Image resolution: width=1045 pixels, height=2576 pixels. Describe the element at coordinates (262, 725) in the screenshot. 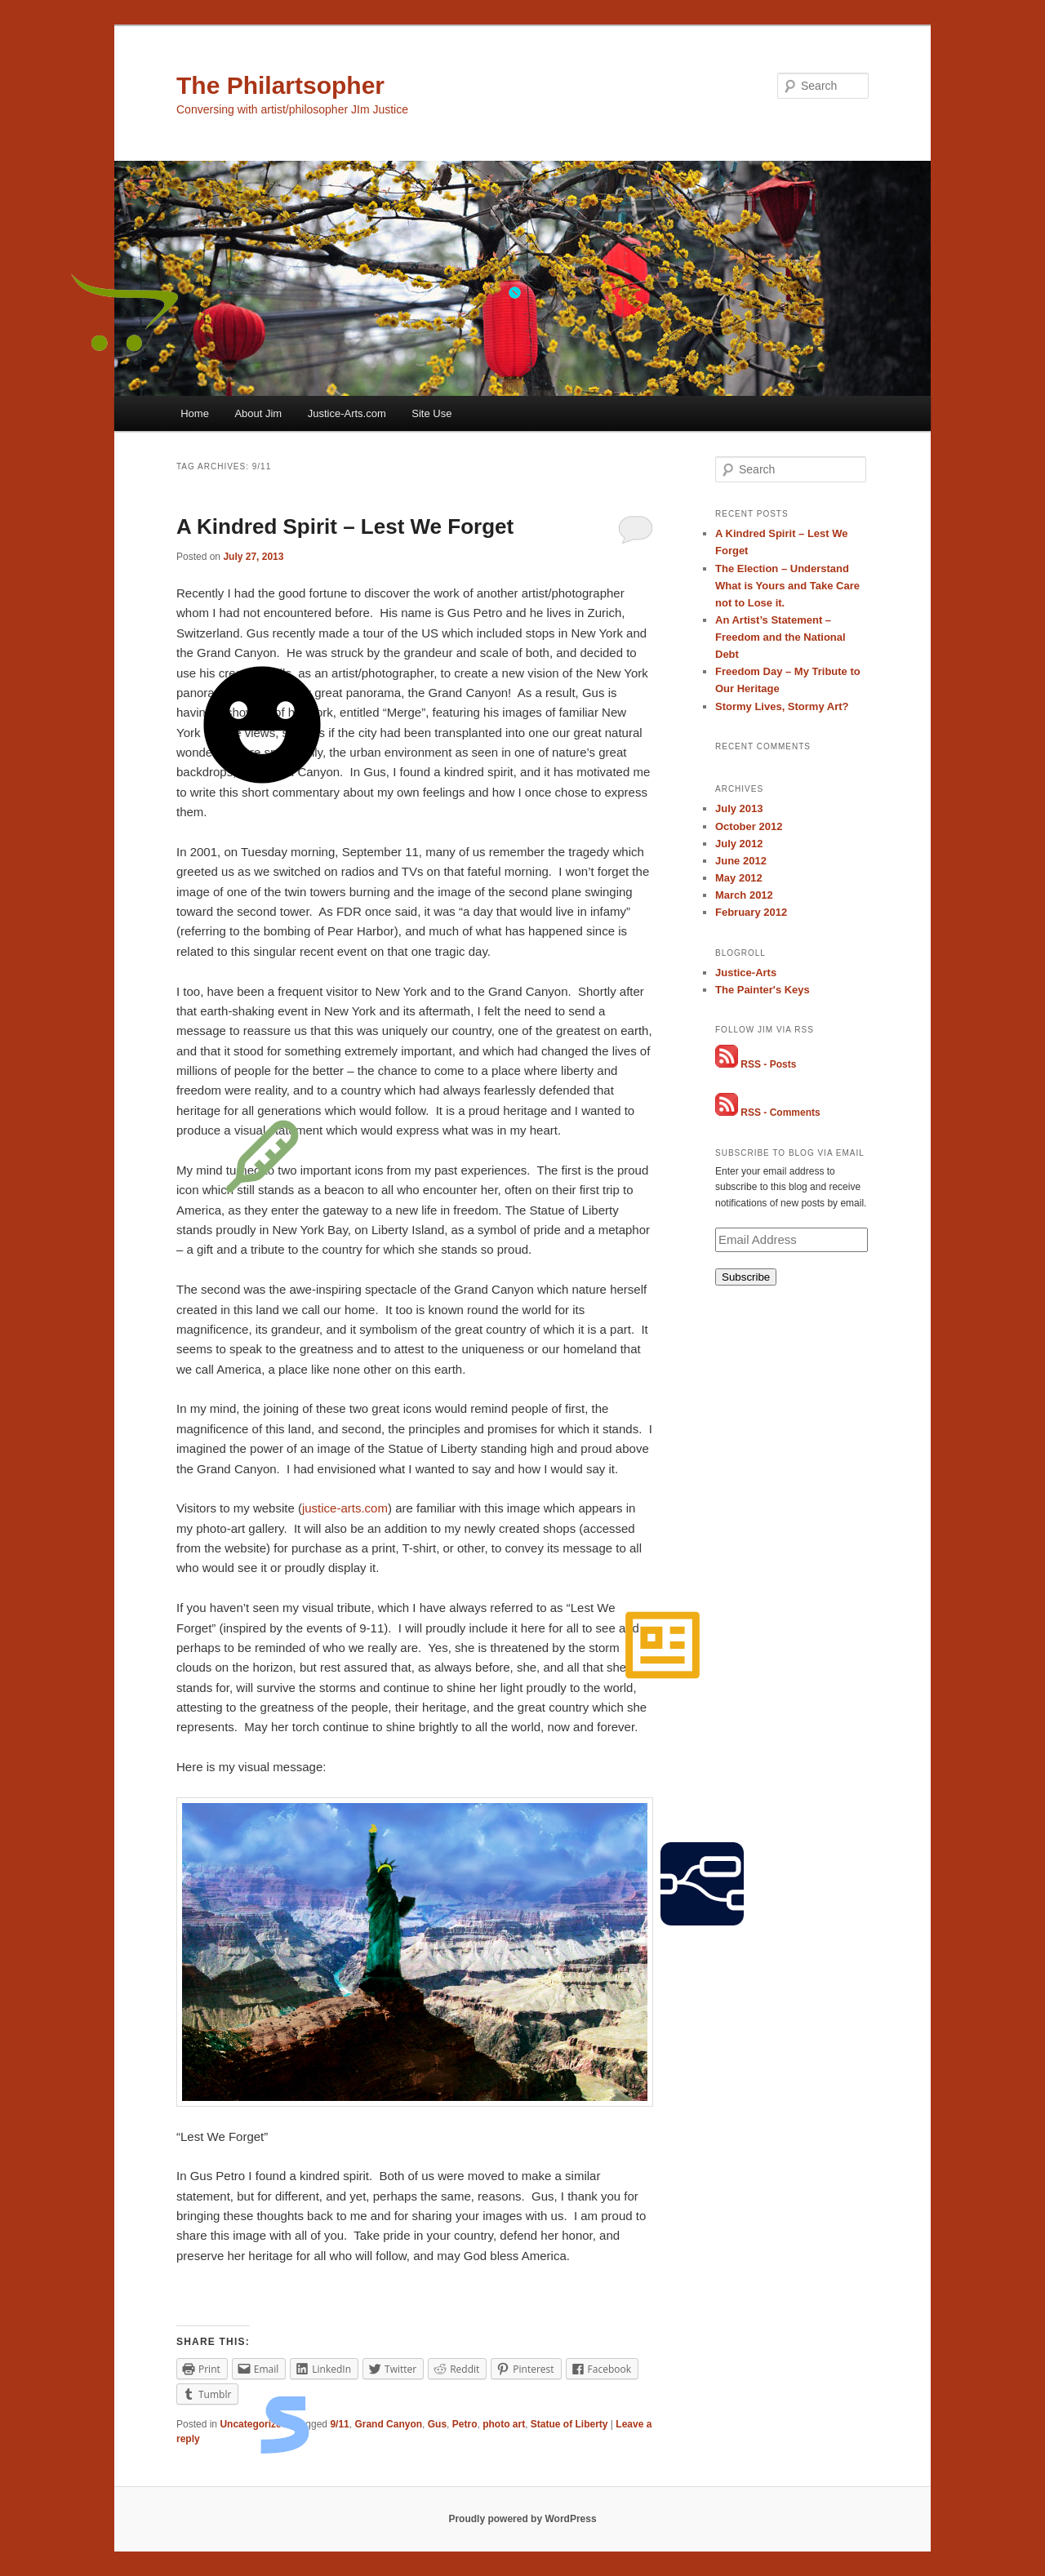

I see `add an emoji or reaction` at that location.